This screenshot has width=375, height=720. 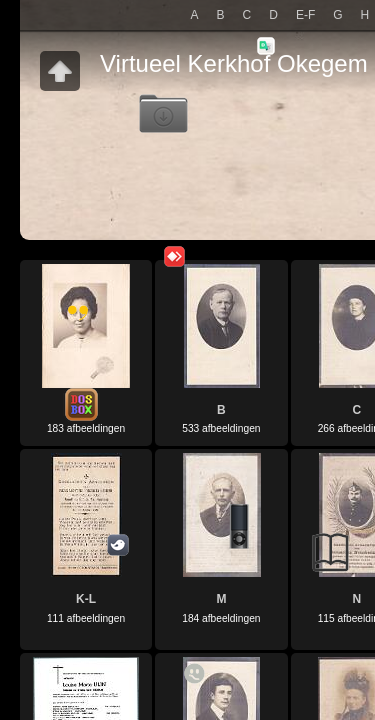 What do you see at coordinates (174, 256) in the screenshot?
I see `open anydesk remote desktop application` at bounding box center [174, 256].